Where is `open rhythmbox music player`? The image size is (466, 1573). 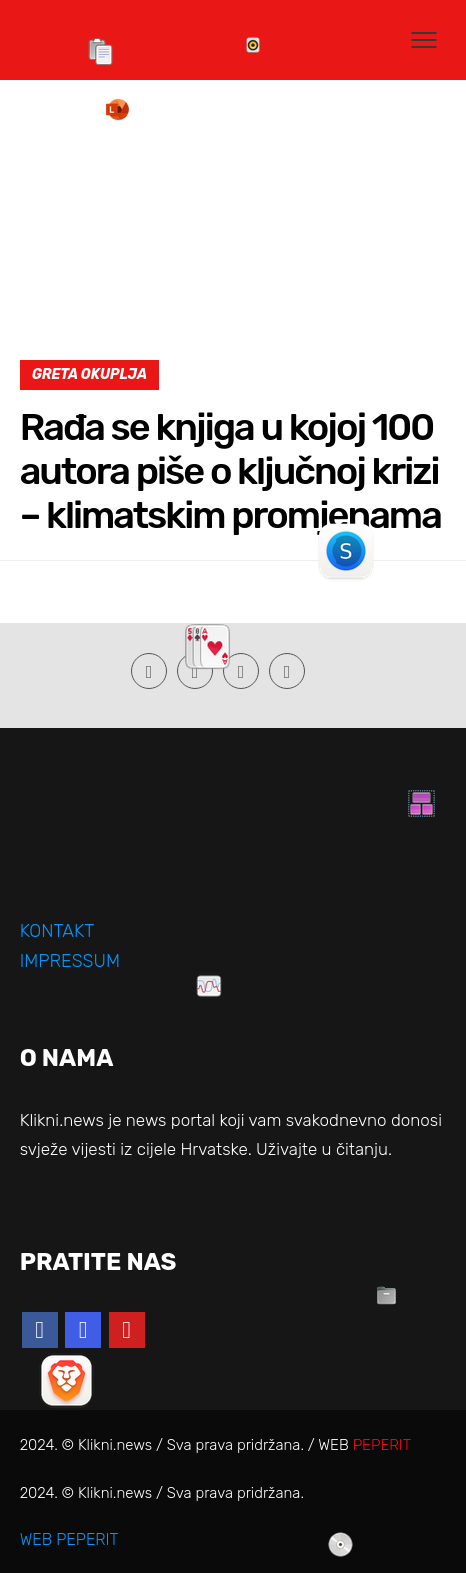
open rhythmbox music player is located at coordinates (253, 45).